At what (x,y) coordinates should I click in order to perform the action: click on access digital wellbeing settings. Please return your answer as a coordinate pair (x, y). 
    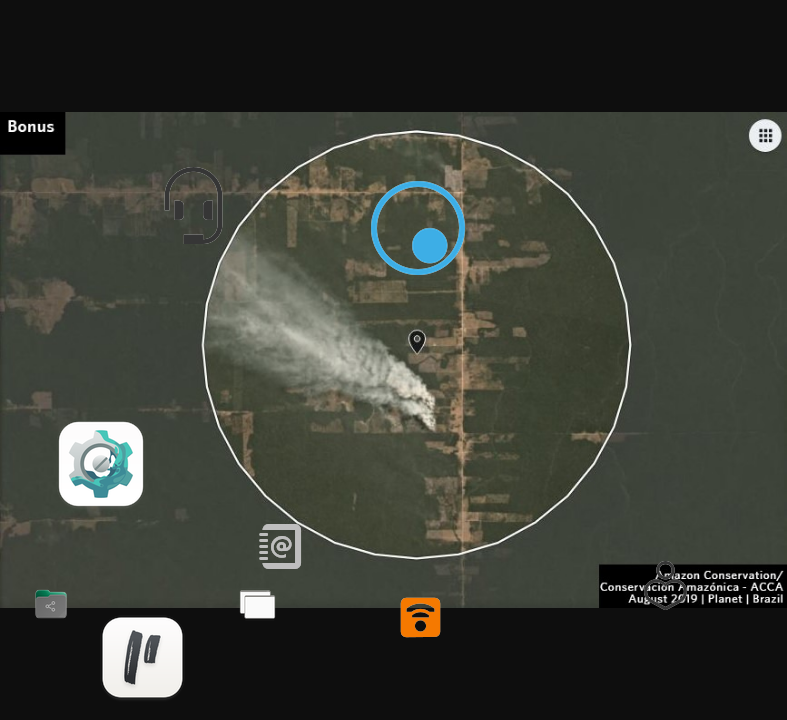
    Looking at the image, I should click on (665, 585).